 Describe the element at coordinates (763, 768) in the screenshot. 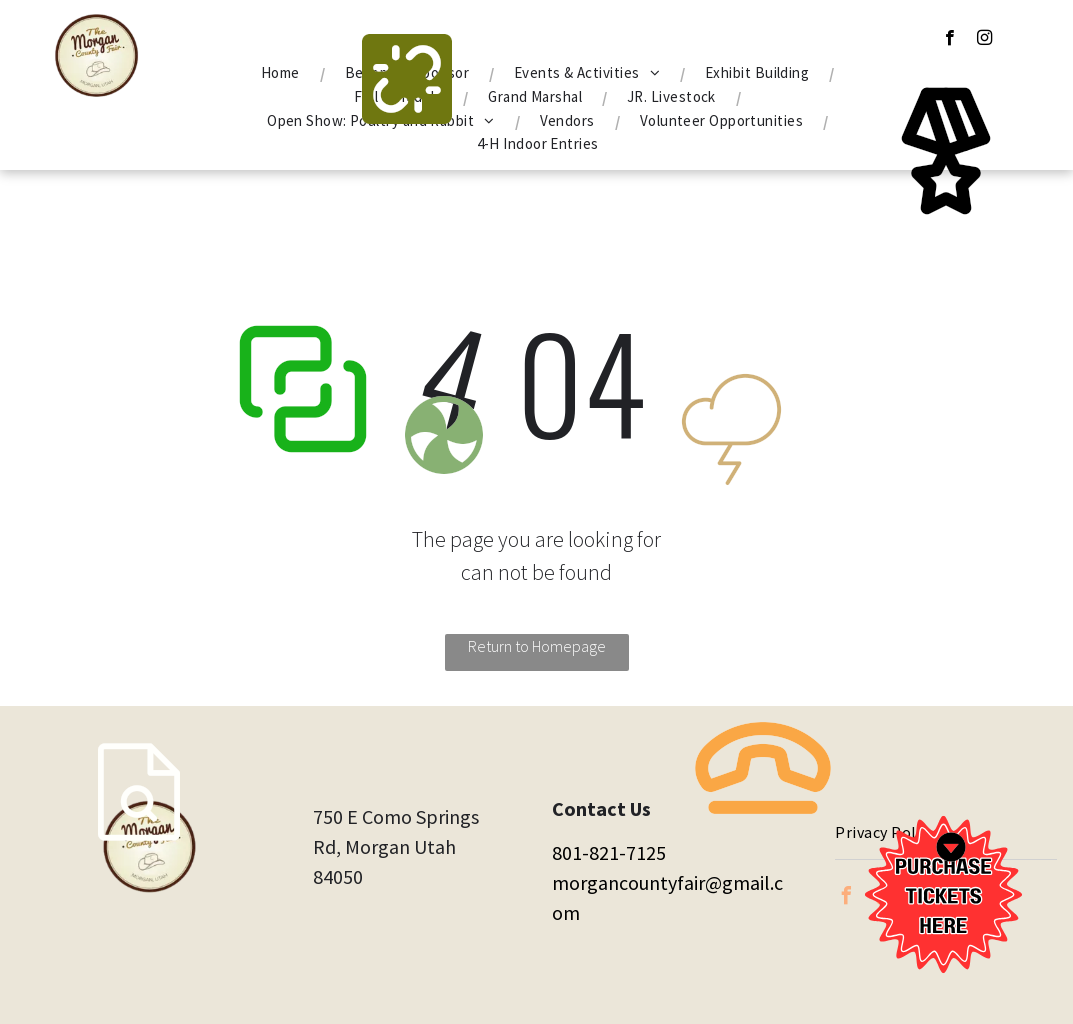

I see `end the current phone call` at that location.